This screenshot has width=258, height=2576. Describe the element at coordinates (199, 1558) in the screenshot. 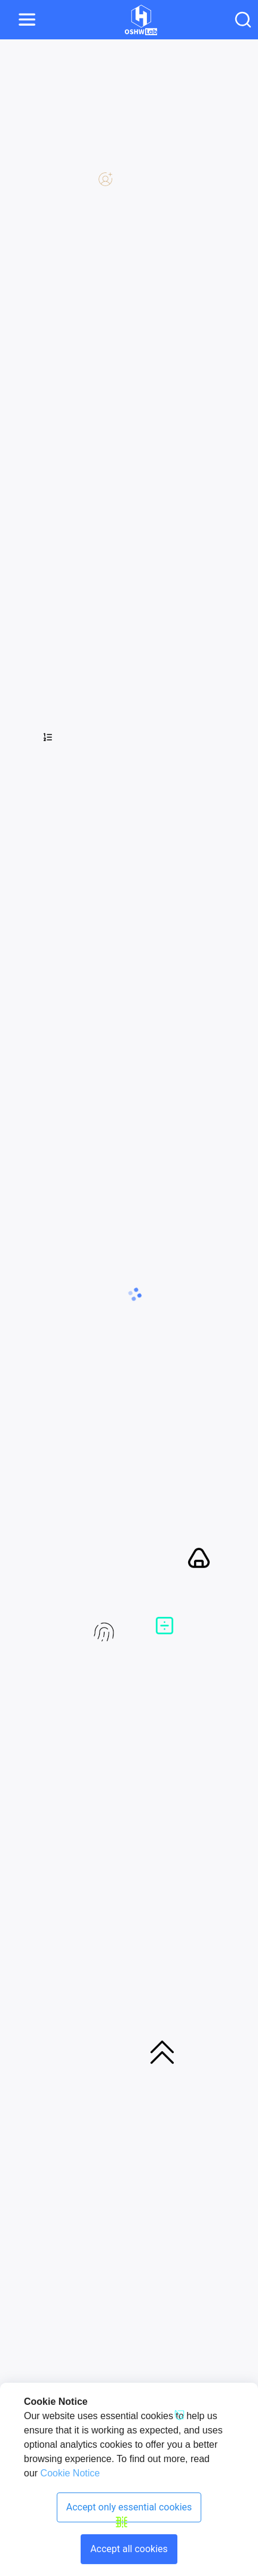

I see `access food or restaurant options` at that location.